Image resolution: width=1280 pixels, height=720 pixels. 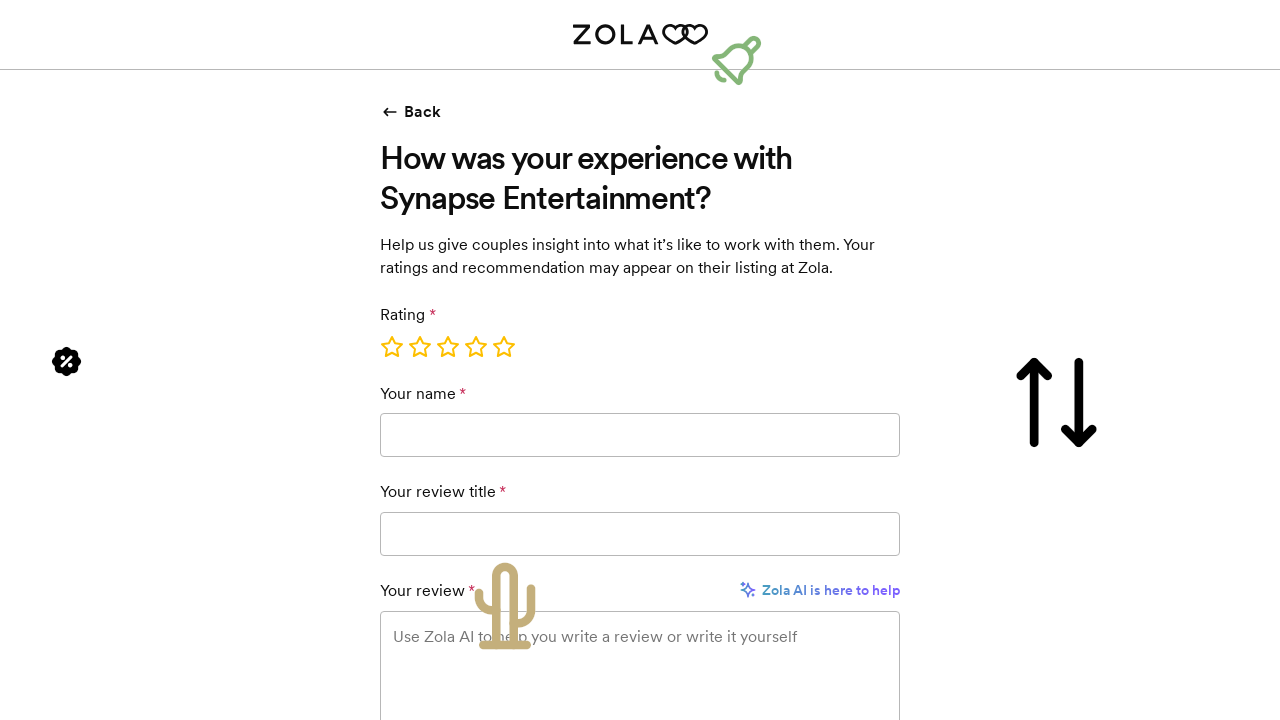 What do you see at coordinates (736, 60) in the screenshot?
I see `view school notifications or alerts` at bounding box center [736, 60].